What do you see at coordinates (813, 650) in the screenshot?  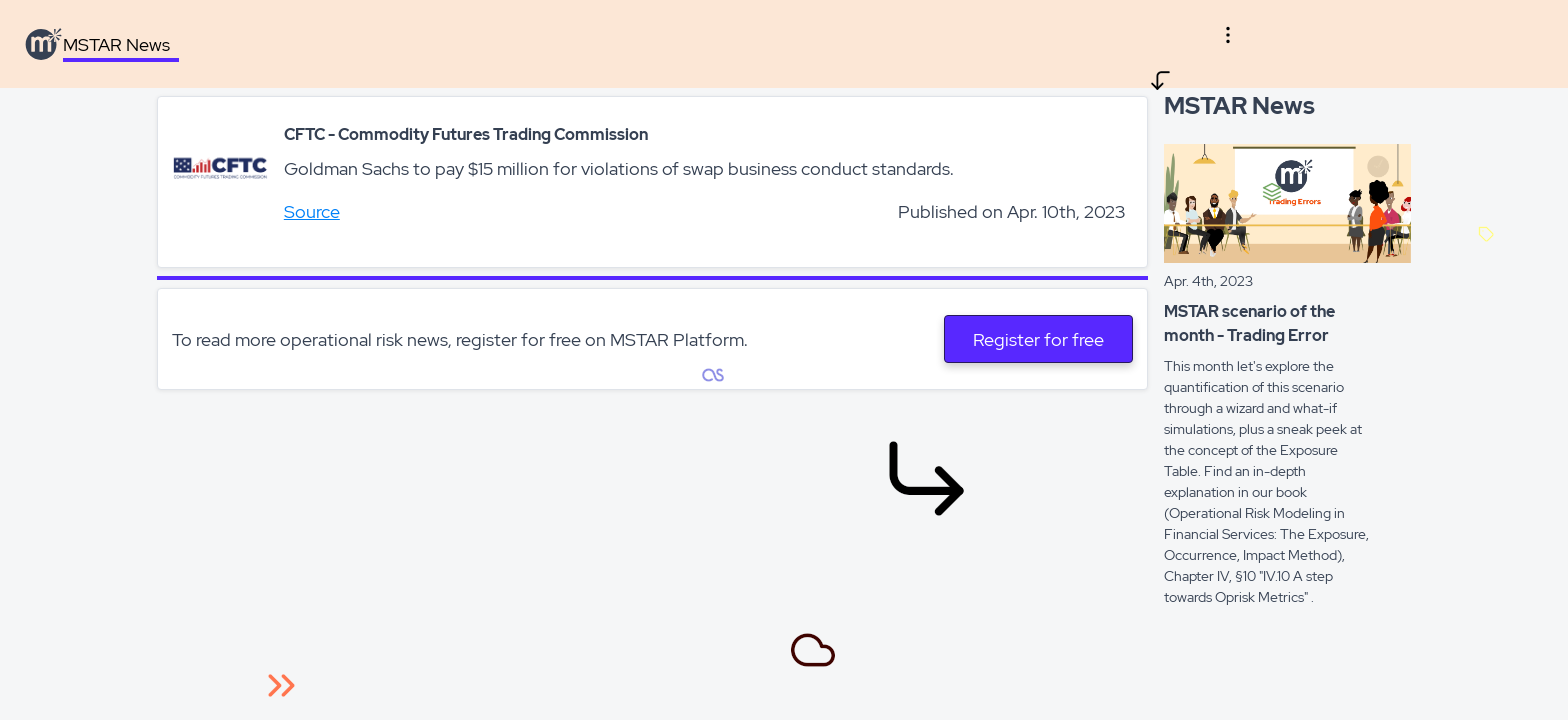 I see `access cloud storage` at bounding box center [813, 650].